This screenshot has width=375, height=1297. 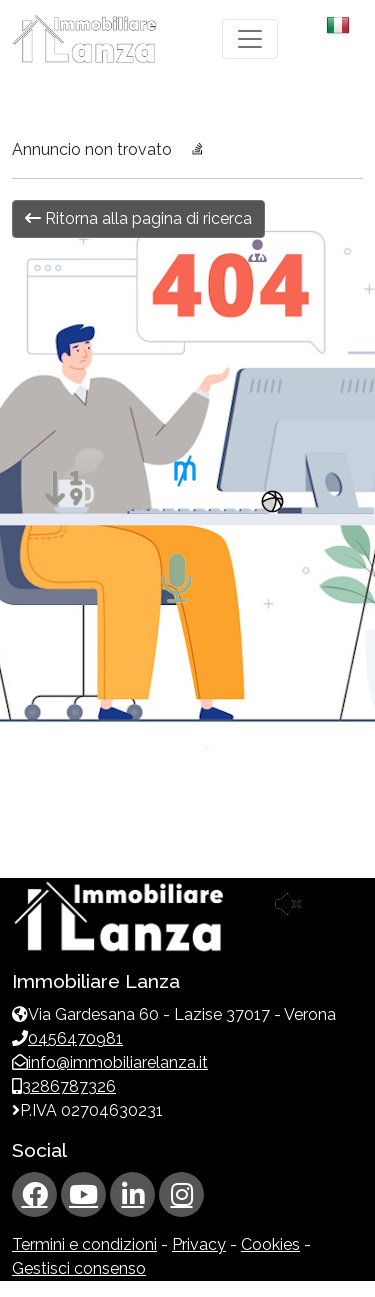 I want to click on tap to start voice input, so click(x=177, y=578).